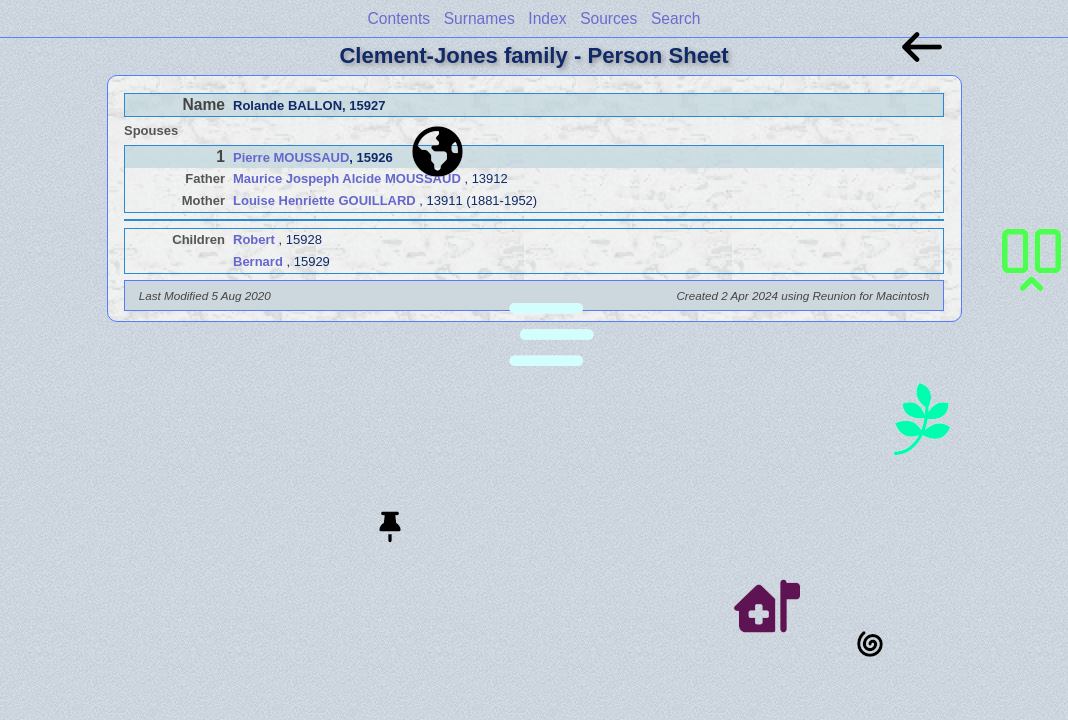  Describe the element at coordinates (922, 47) in the screenshot. I see `go back to the previous screen` at that location.